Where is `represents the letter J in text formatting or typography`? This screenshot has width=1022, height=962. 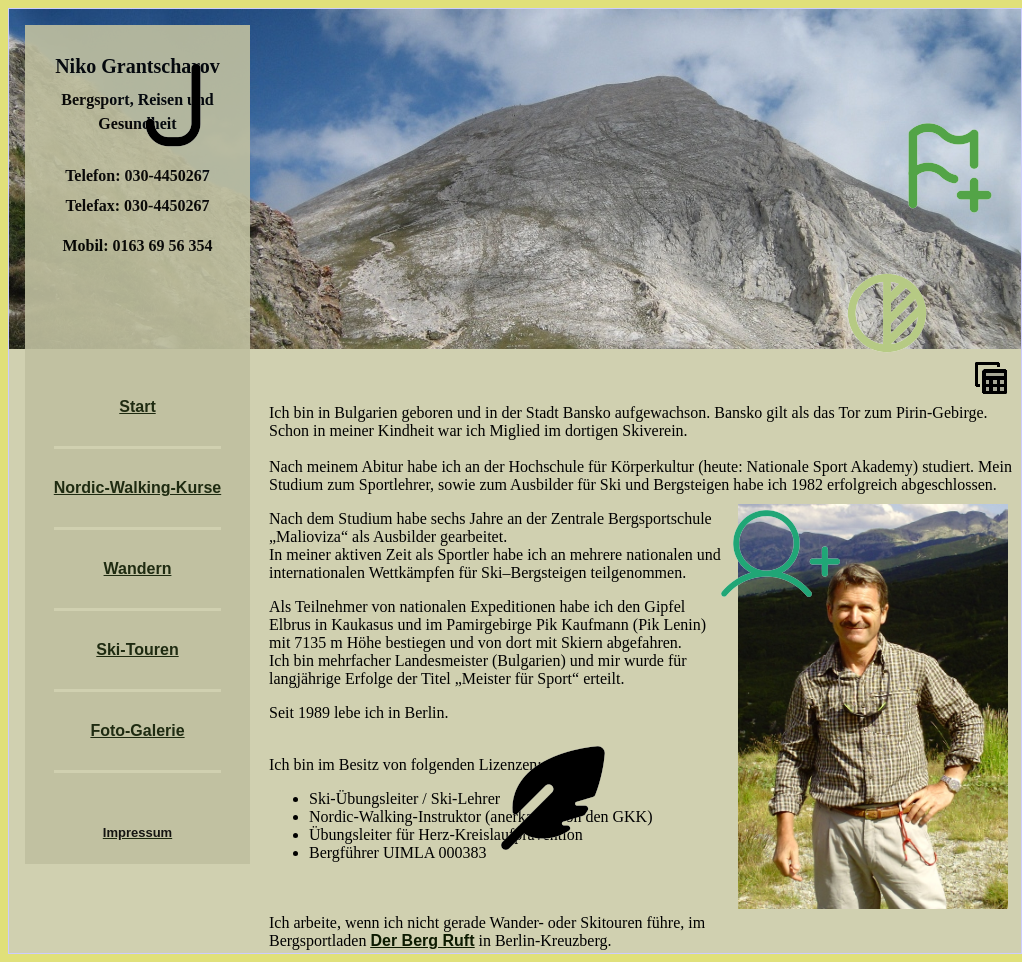
represents the letter J in text formatting or typography is located at coordinates (173, 105).